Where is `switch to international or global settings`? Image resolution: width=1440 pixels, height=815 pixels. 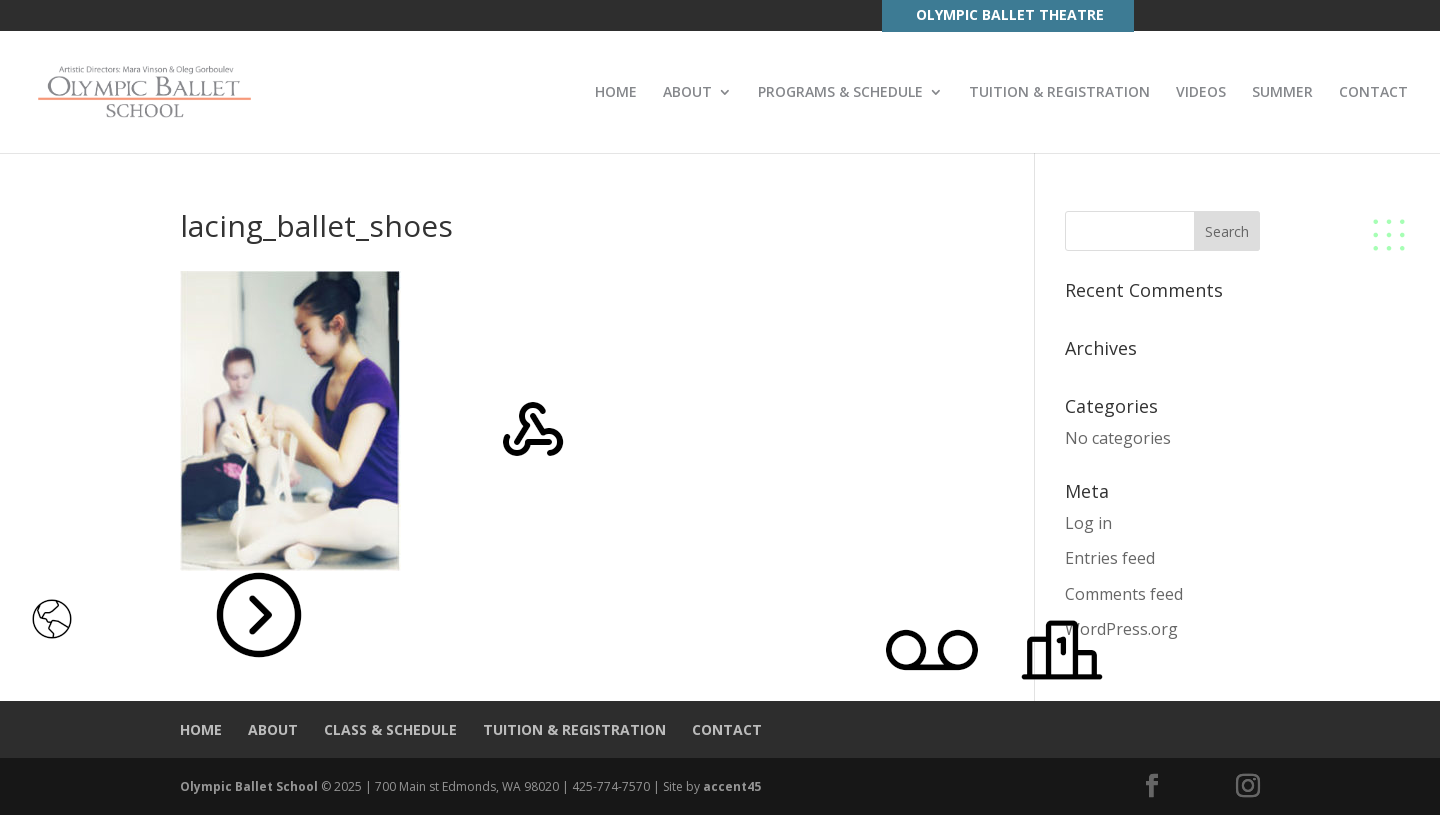 switch to international or global settings is located at coordinates (52, 619).